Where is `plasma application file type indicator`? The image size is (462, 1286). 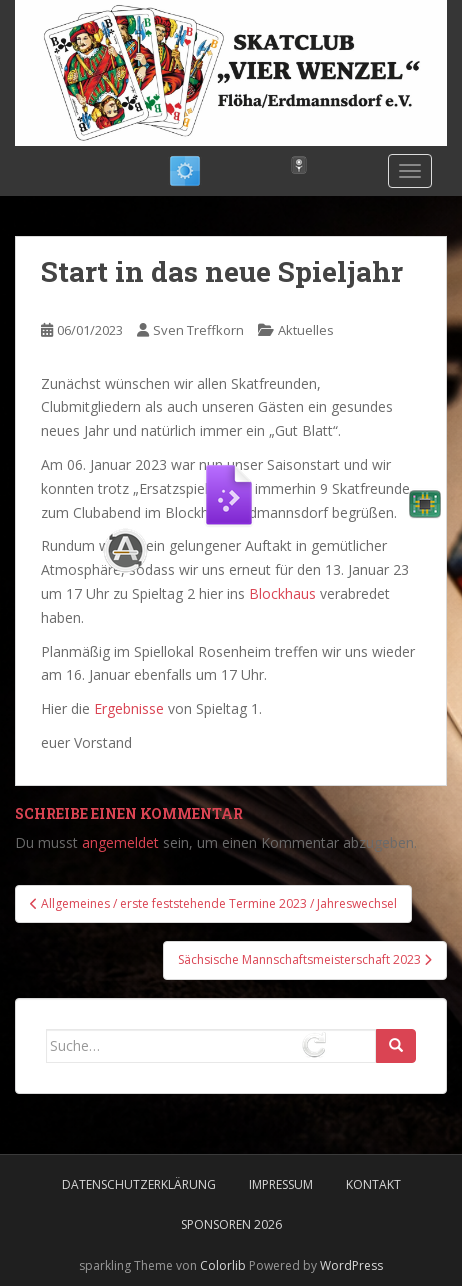 plasma application file type indicator is located at coordinates (229, 496).